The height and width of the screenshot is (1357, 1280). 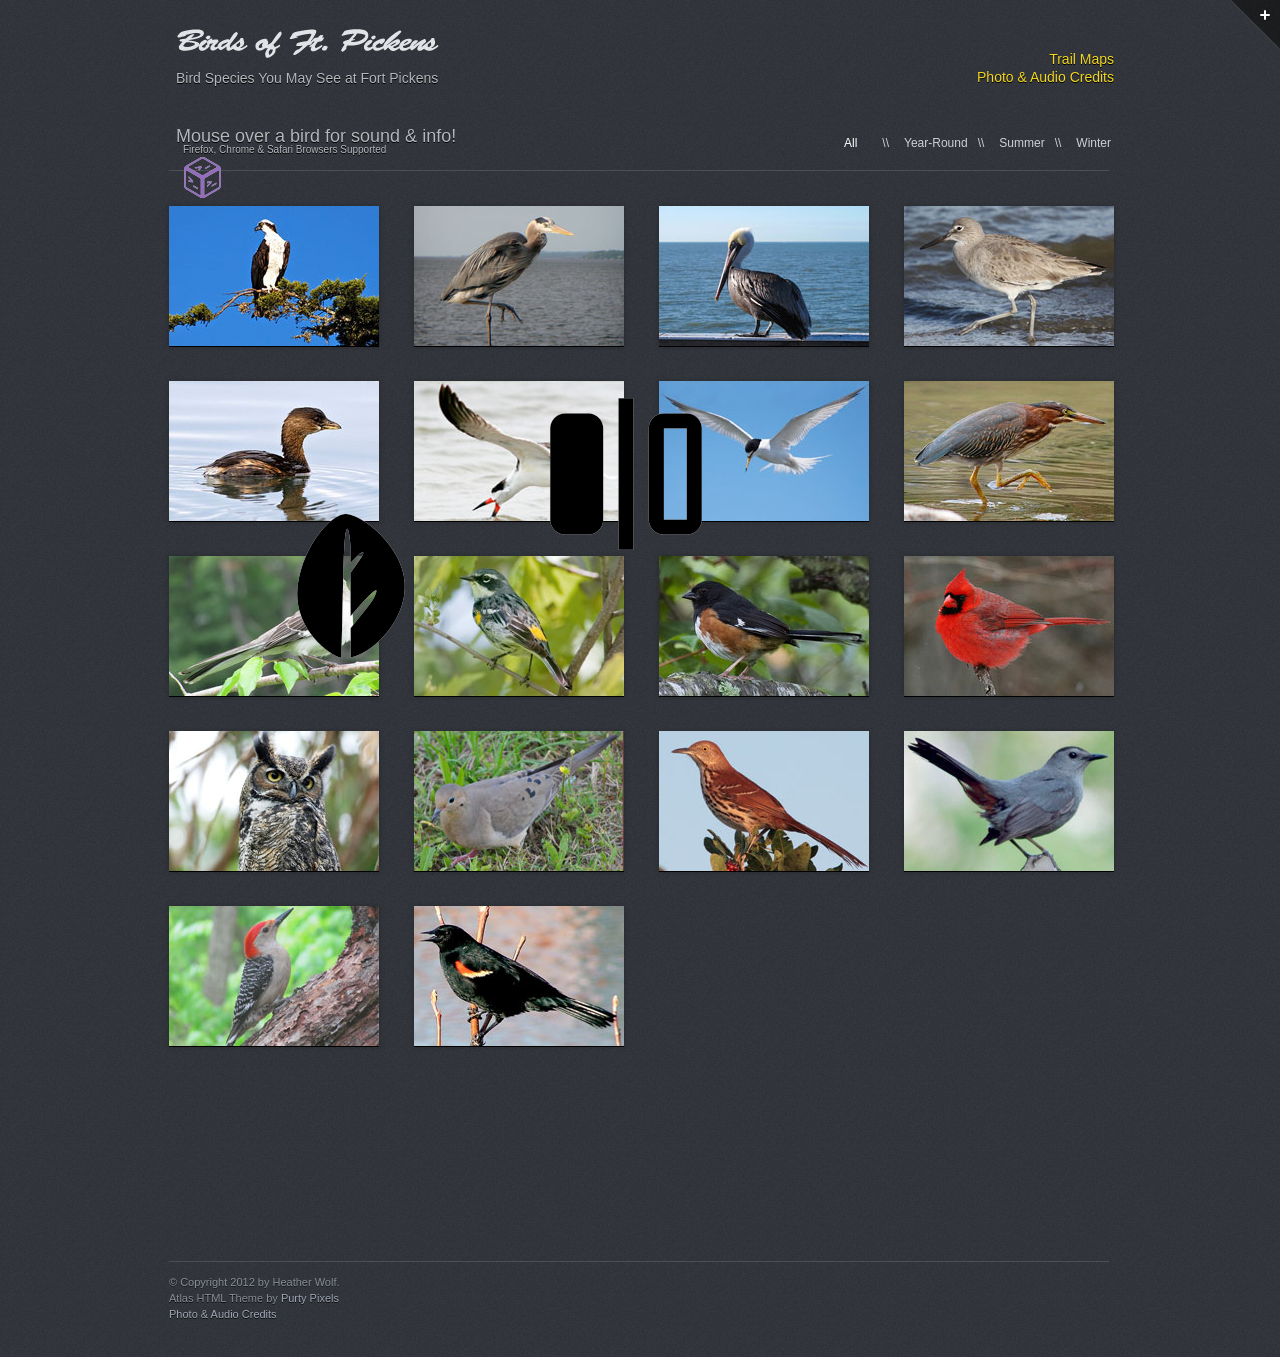 What do you see at coordinates (351, 586) in the screenshot?
I see `october cms logo` at bounding box center [351, 586].